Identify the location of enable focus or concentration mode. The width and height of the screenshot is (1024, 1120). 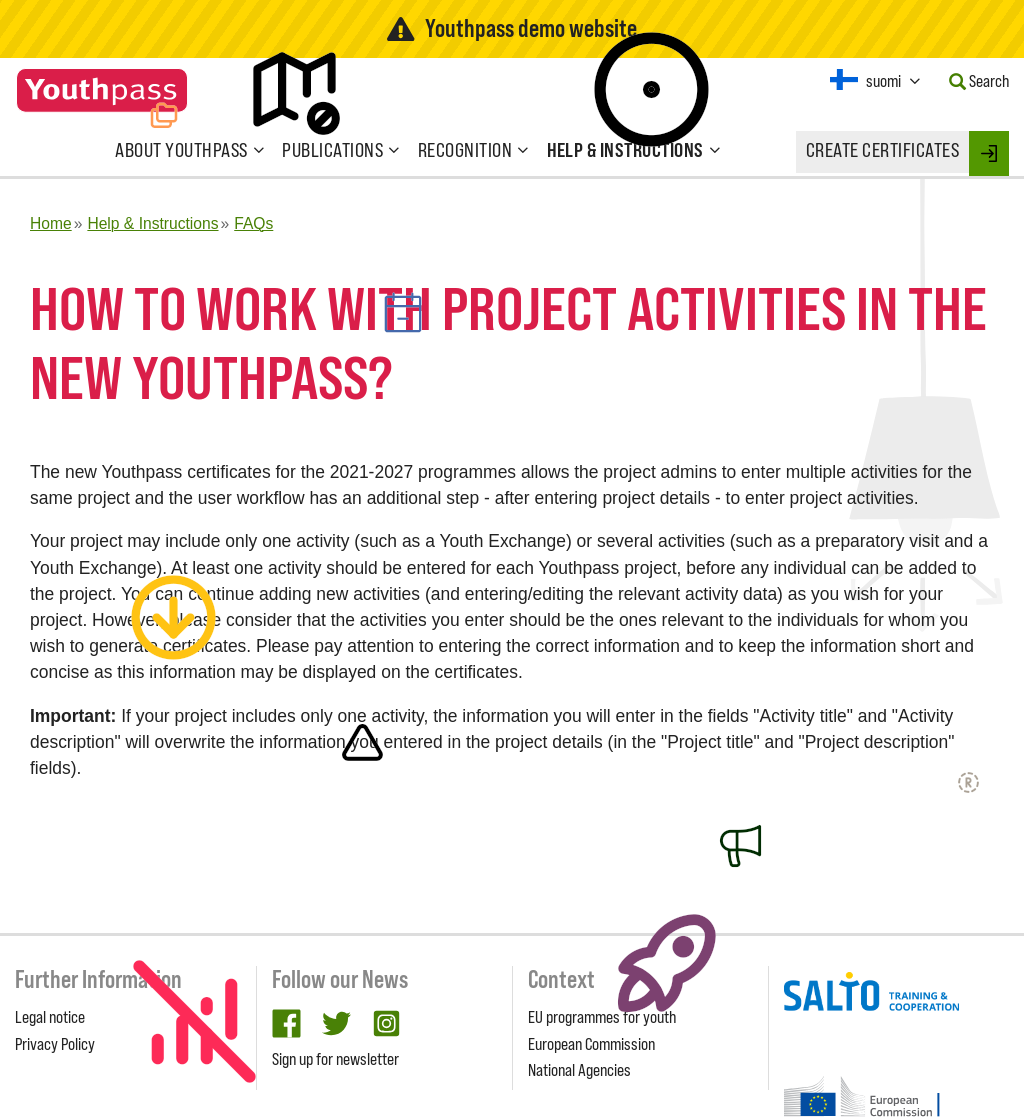
(651, 89).